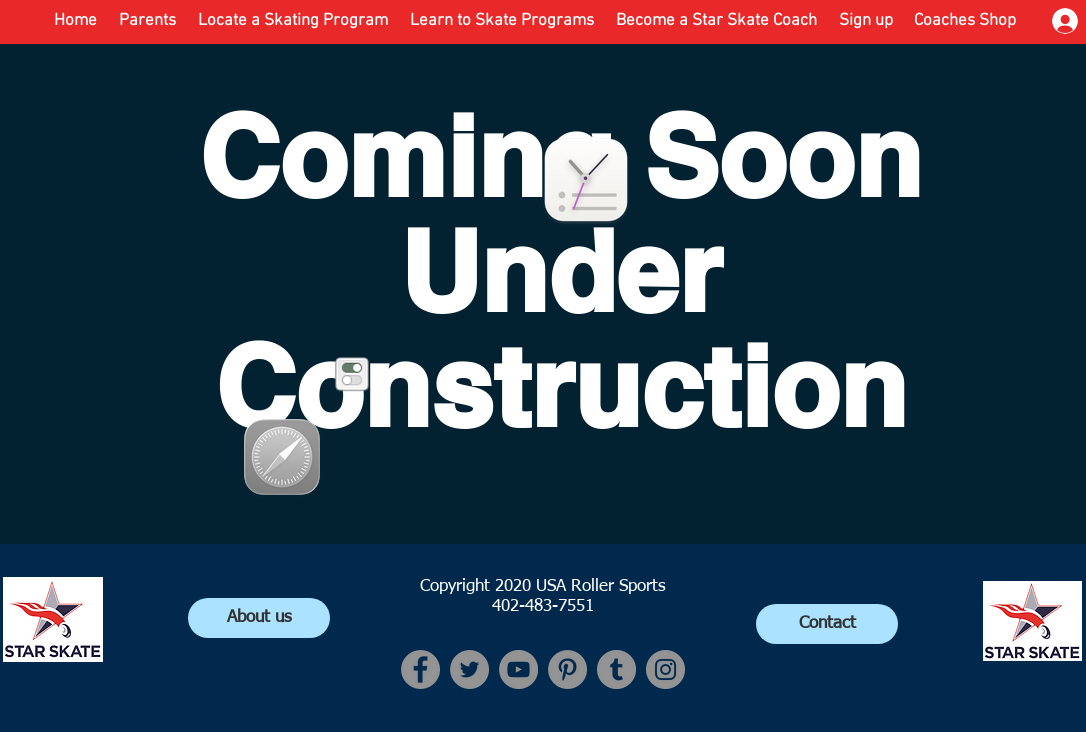 This screenshot has width=1086, height=732. What do you see at coordinates (282, 457) in the screenshot?
I see `open Safari web browser` at bounding box center [282, 457].